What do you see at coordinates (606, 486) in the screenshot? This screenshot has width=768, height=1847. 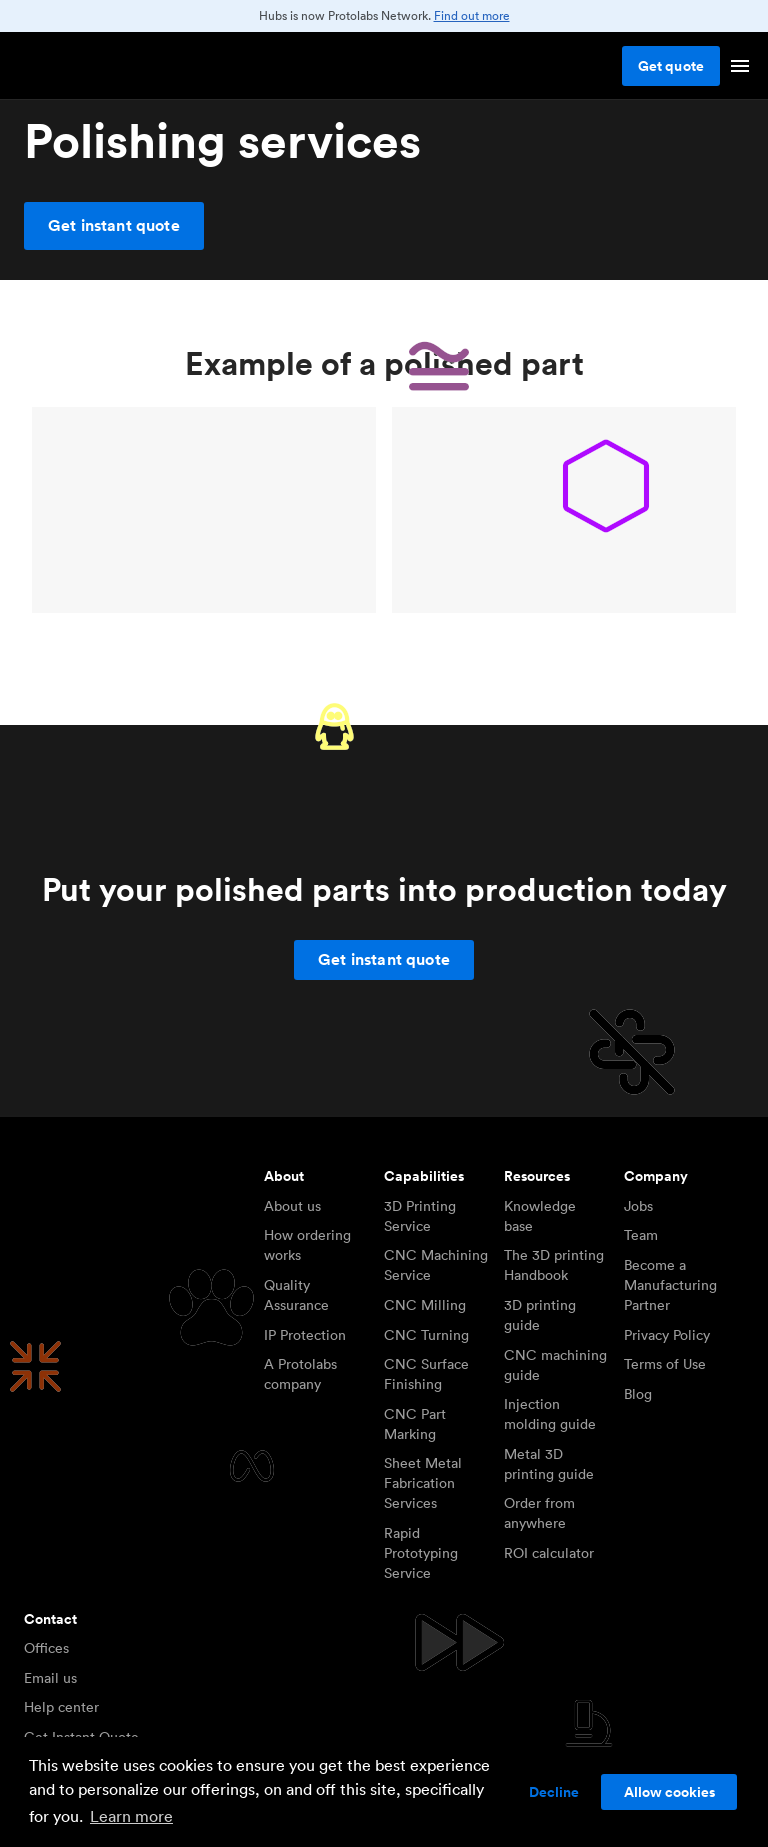 I see `indicates a hexagonal category or shape tool` at bounding box center [606, 486].